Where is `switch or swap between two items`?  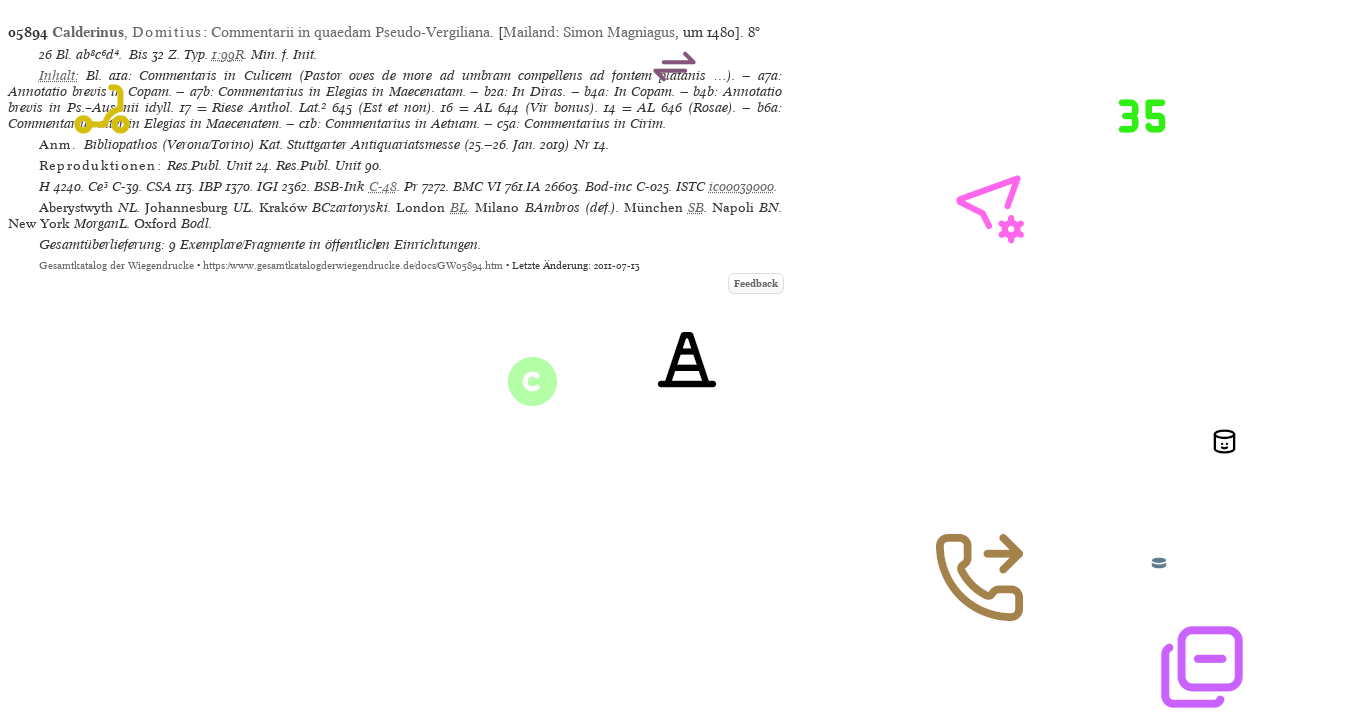 switch or swap between two items is located at coordinates (674, 66).